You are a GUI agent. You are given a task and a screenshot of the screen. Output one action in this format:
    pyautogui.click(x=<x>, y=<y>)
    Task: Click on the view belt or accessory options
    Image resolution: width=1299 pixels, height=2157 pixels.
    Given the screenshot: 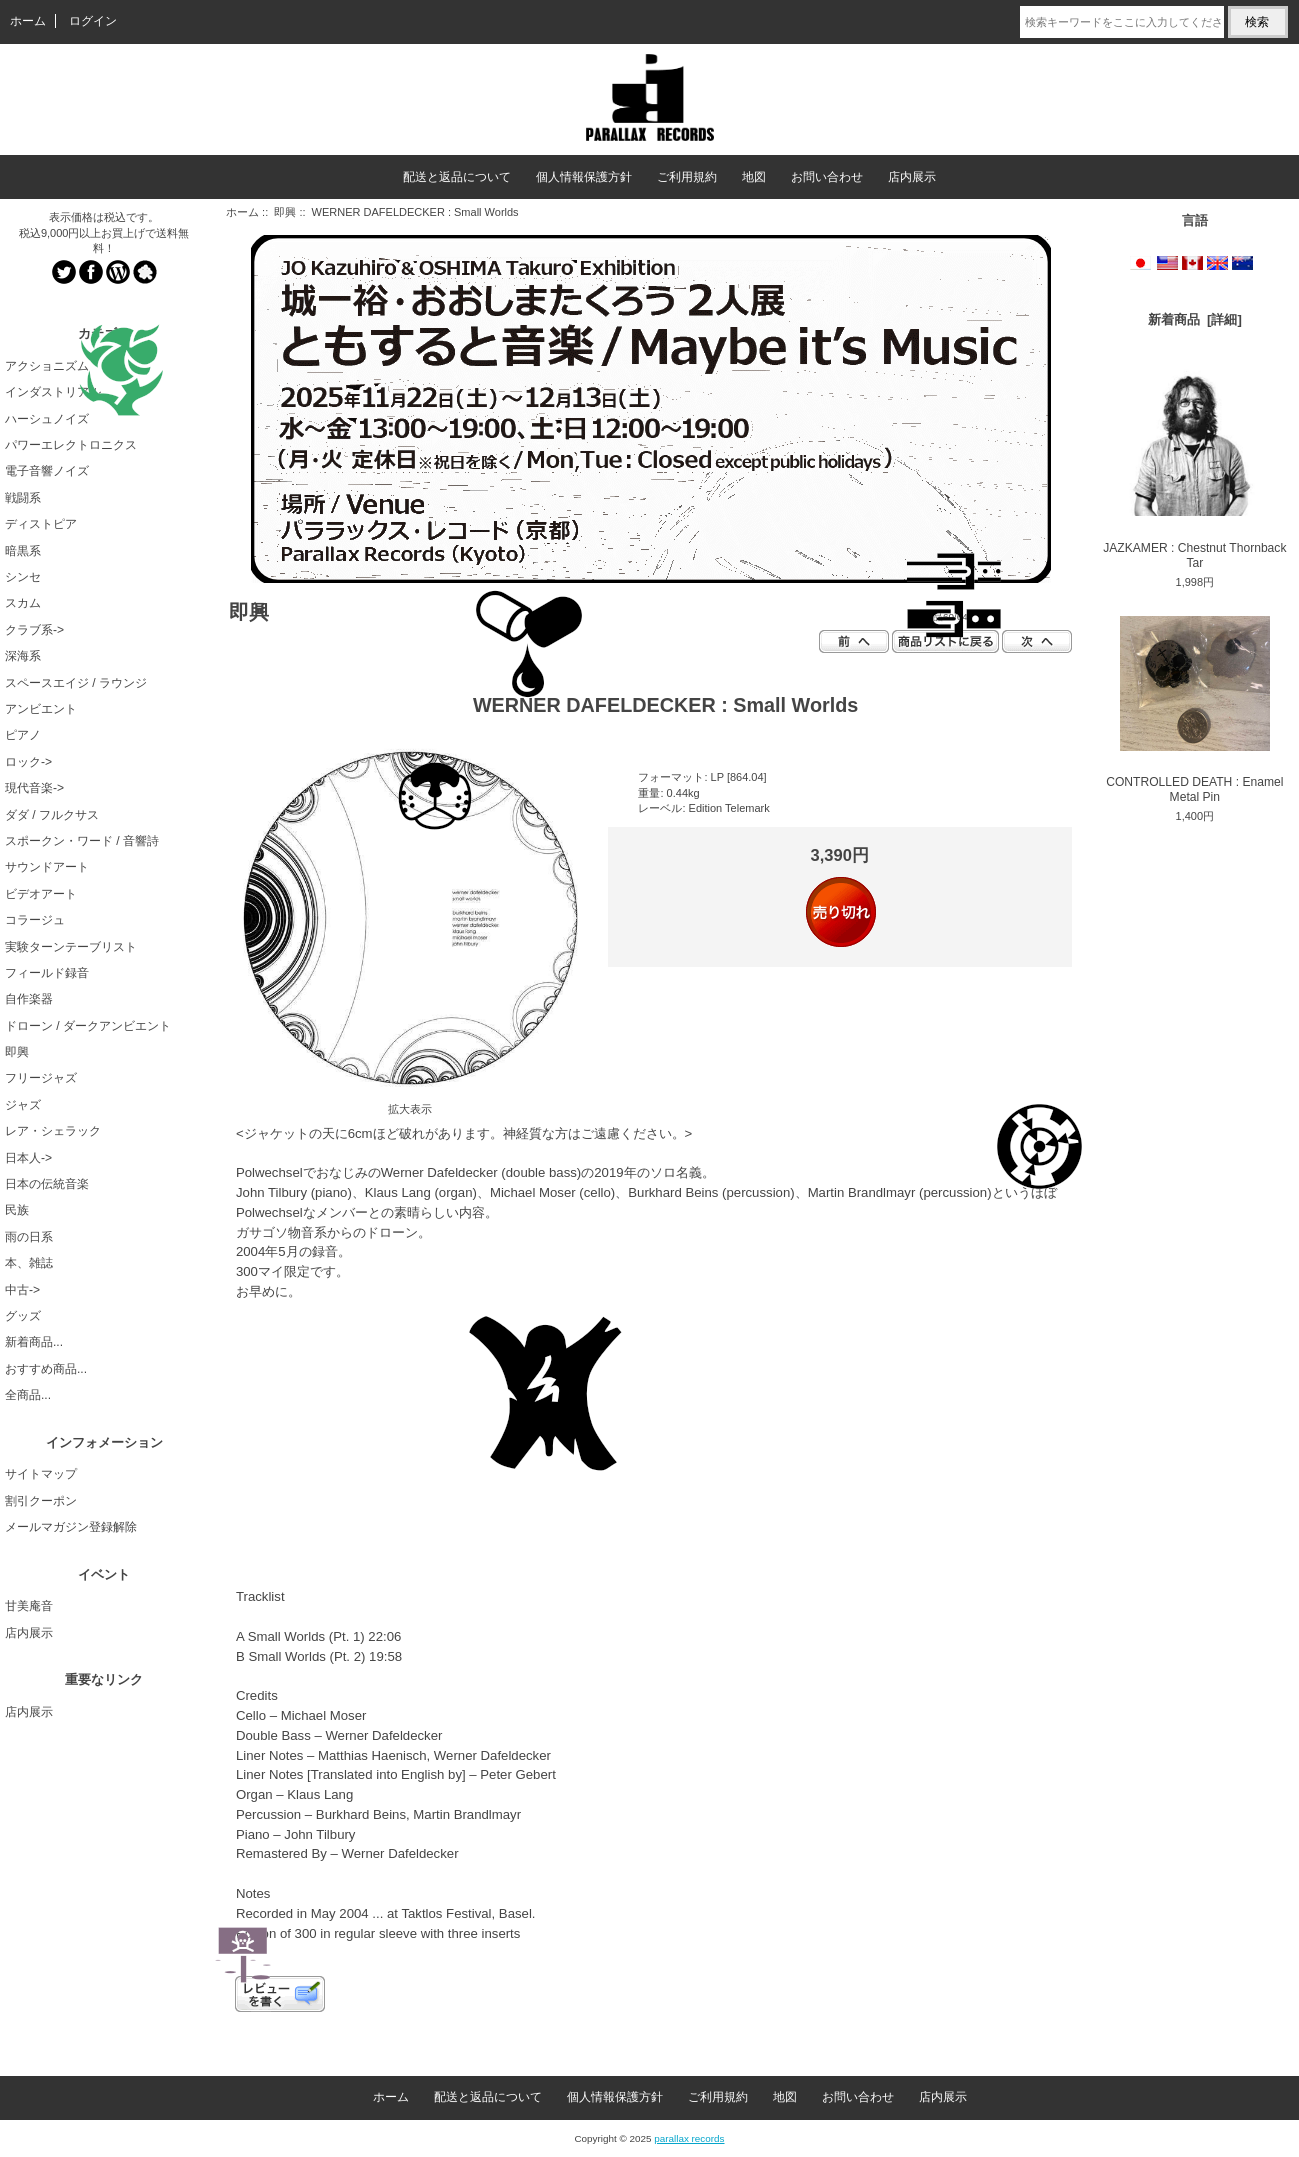 What is the action you would take?
    pyautogui.click(x=953, y=595)
    